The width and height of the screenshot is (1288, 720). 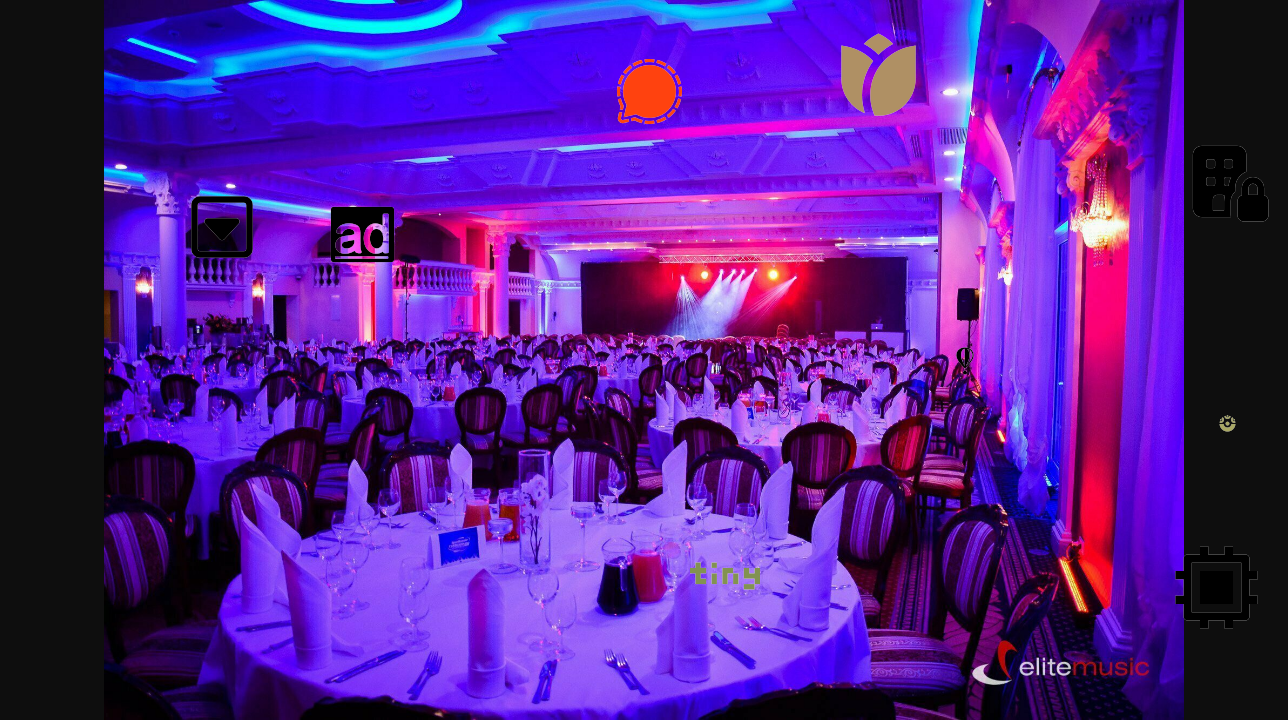 What do you see at coordinates (1228, 181) in the screenshot?
I see `secure building access control` at bounding box center [1228, 181].